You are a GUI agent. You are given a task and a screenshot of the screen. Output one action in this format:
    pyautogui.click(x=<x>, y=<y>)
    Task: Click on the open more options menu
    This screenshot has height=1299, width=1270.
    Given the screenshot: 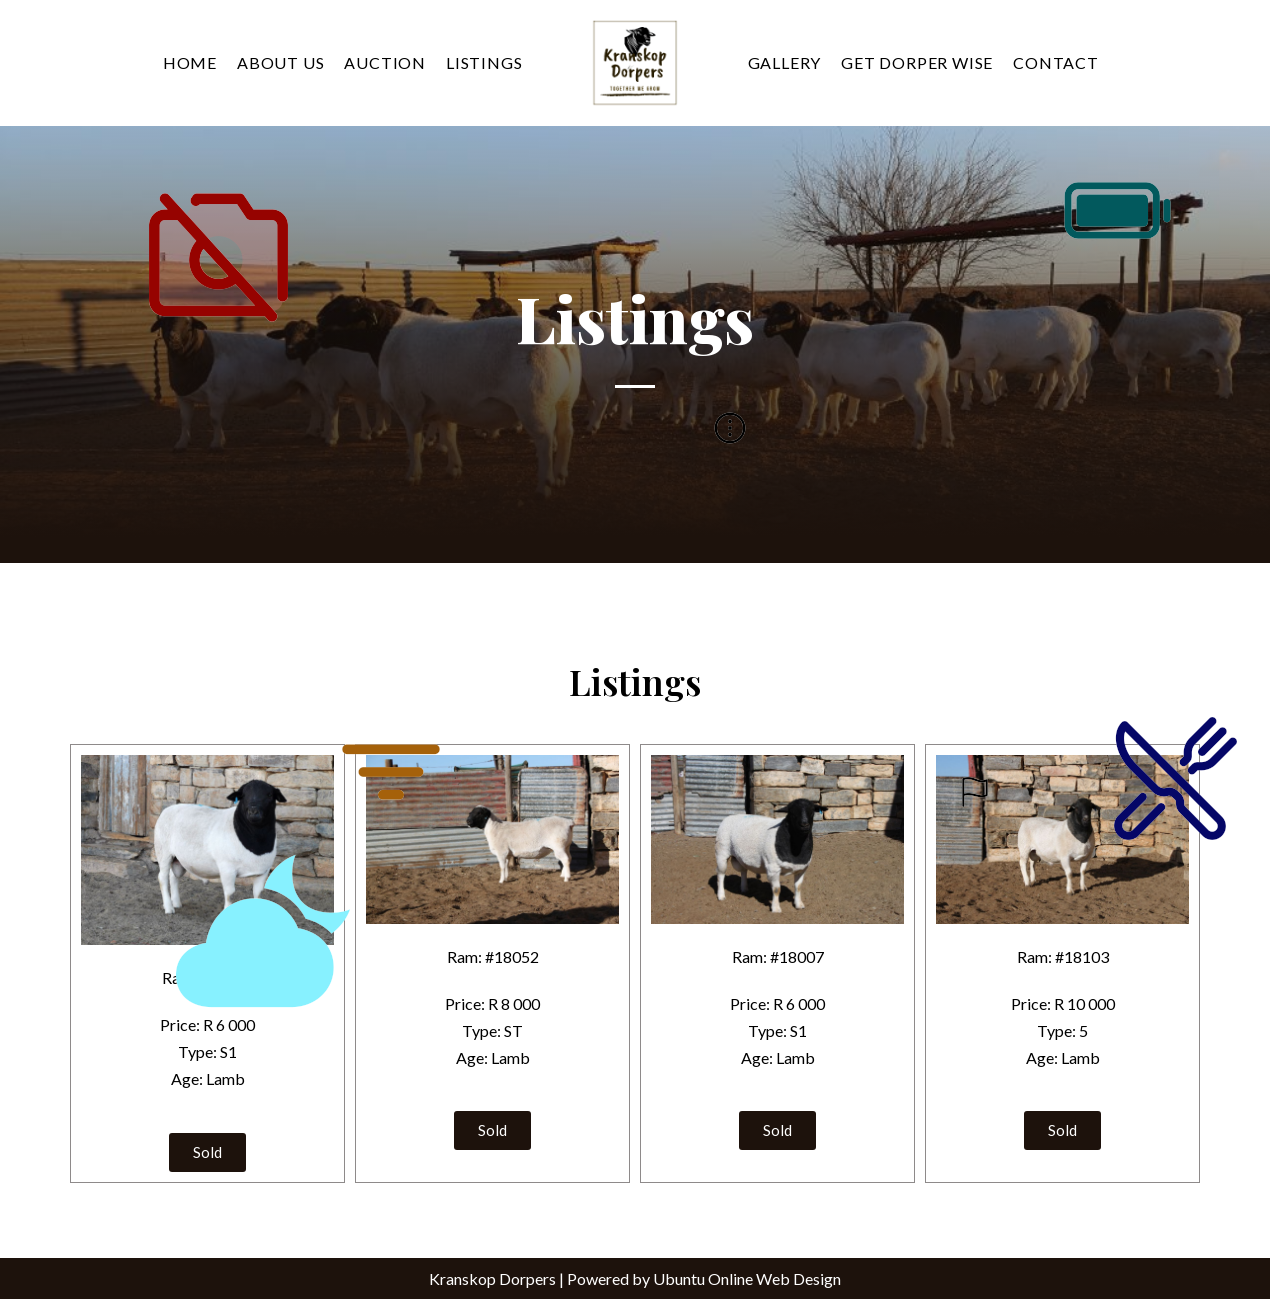 What is the action you would take?
    pyautogui.click(x=730, y=428)
    